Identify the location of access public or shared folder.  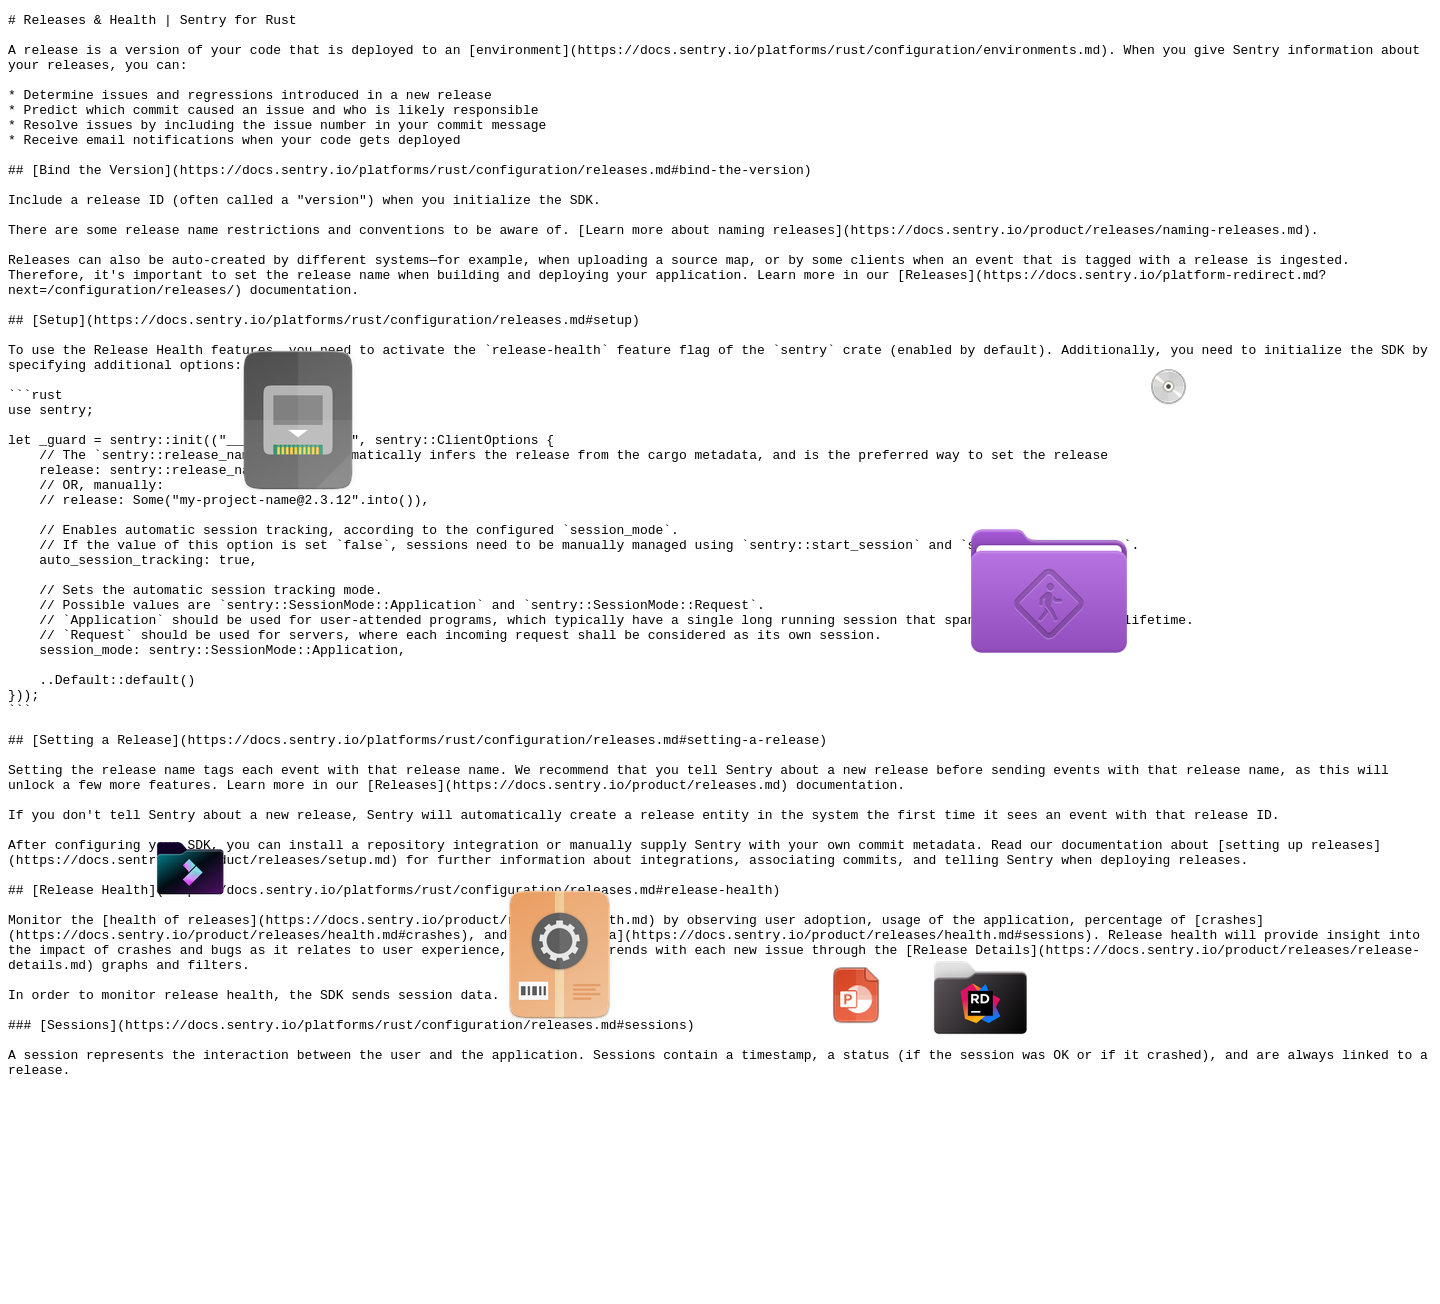
(1049, 591).